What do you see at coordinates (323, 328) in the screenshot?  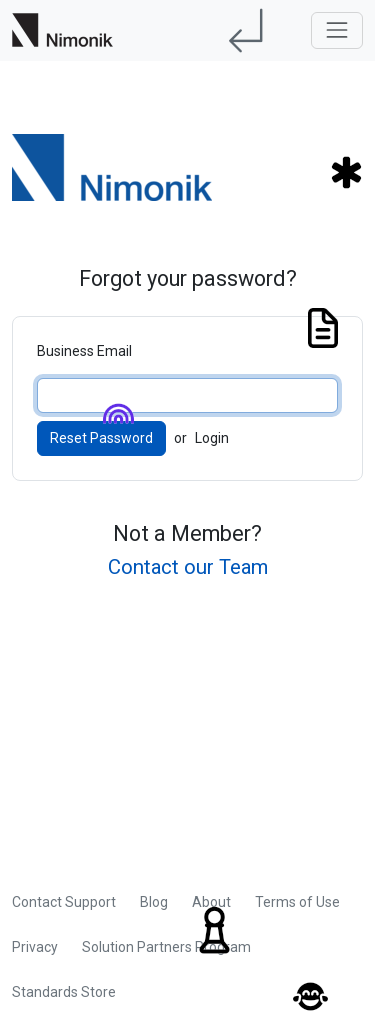 I see `view document or text file` at bounding box center [323, 328].